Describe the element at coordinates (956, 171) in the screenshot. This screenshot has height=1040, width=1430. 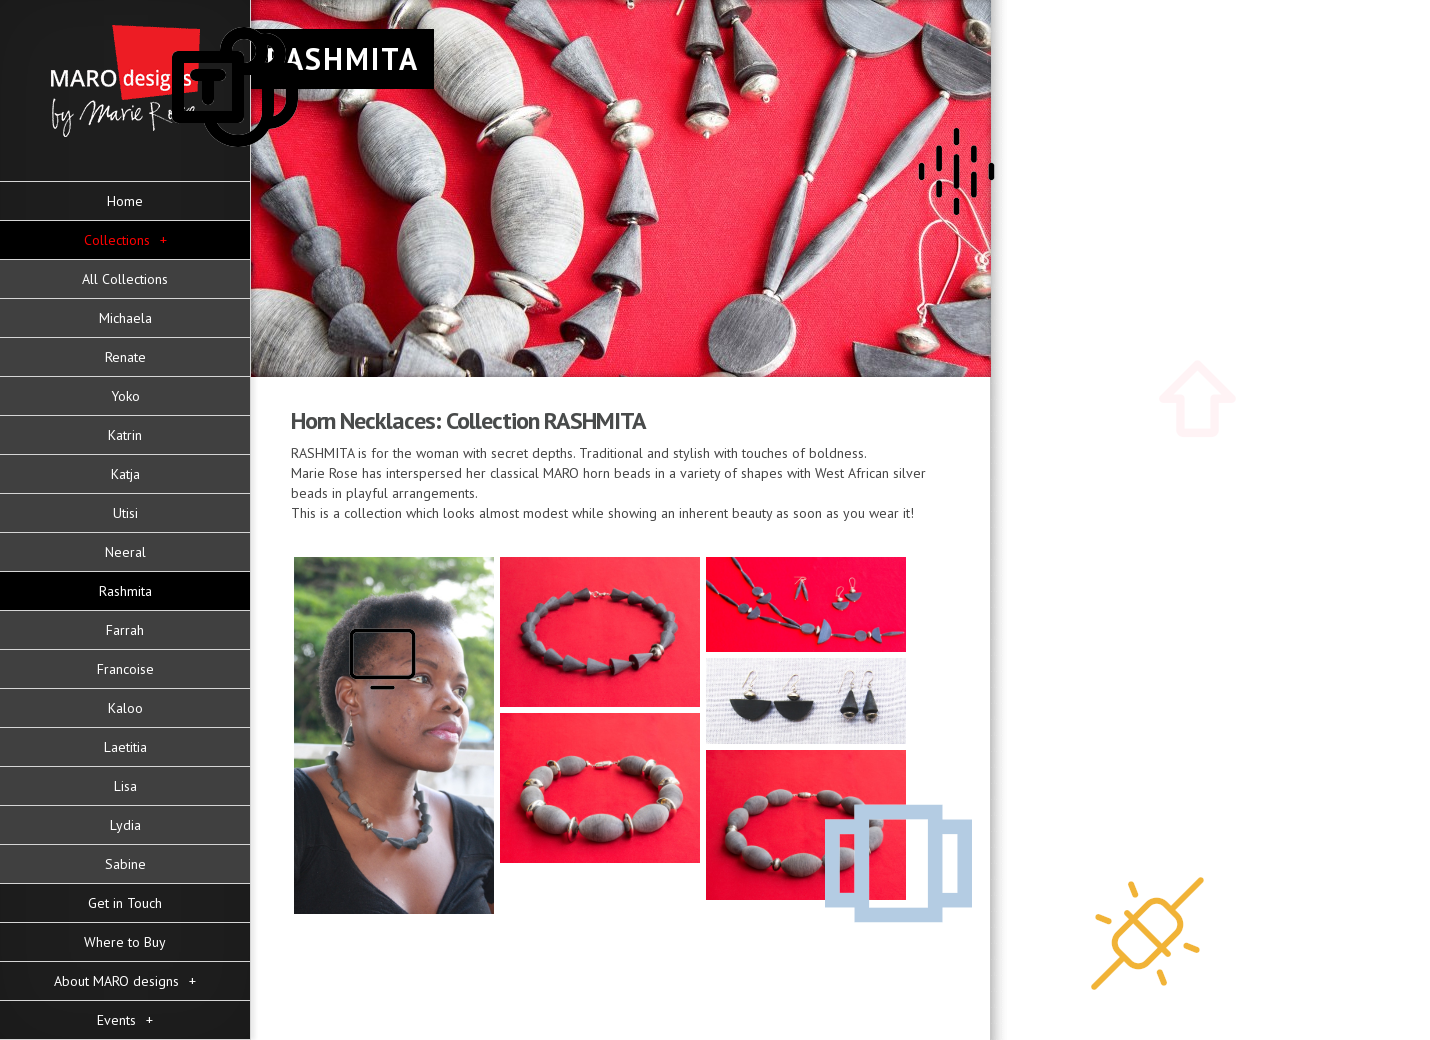
I see `open google podcasts app` at that location.